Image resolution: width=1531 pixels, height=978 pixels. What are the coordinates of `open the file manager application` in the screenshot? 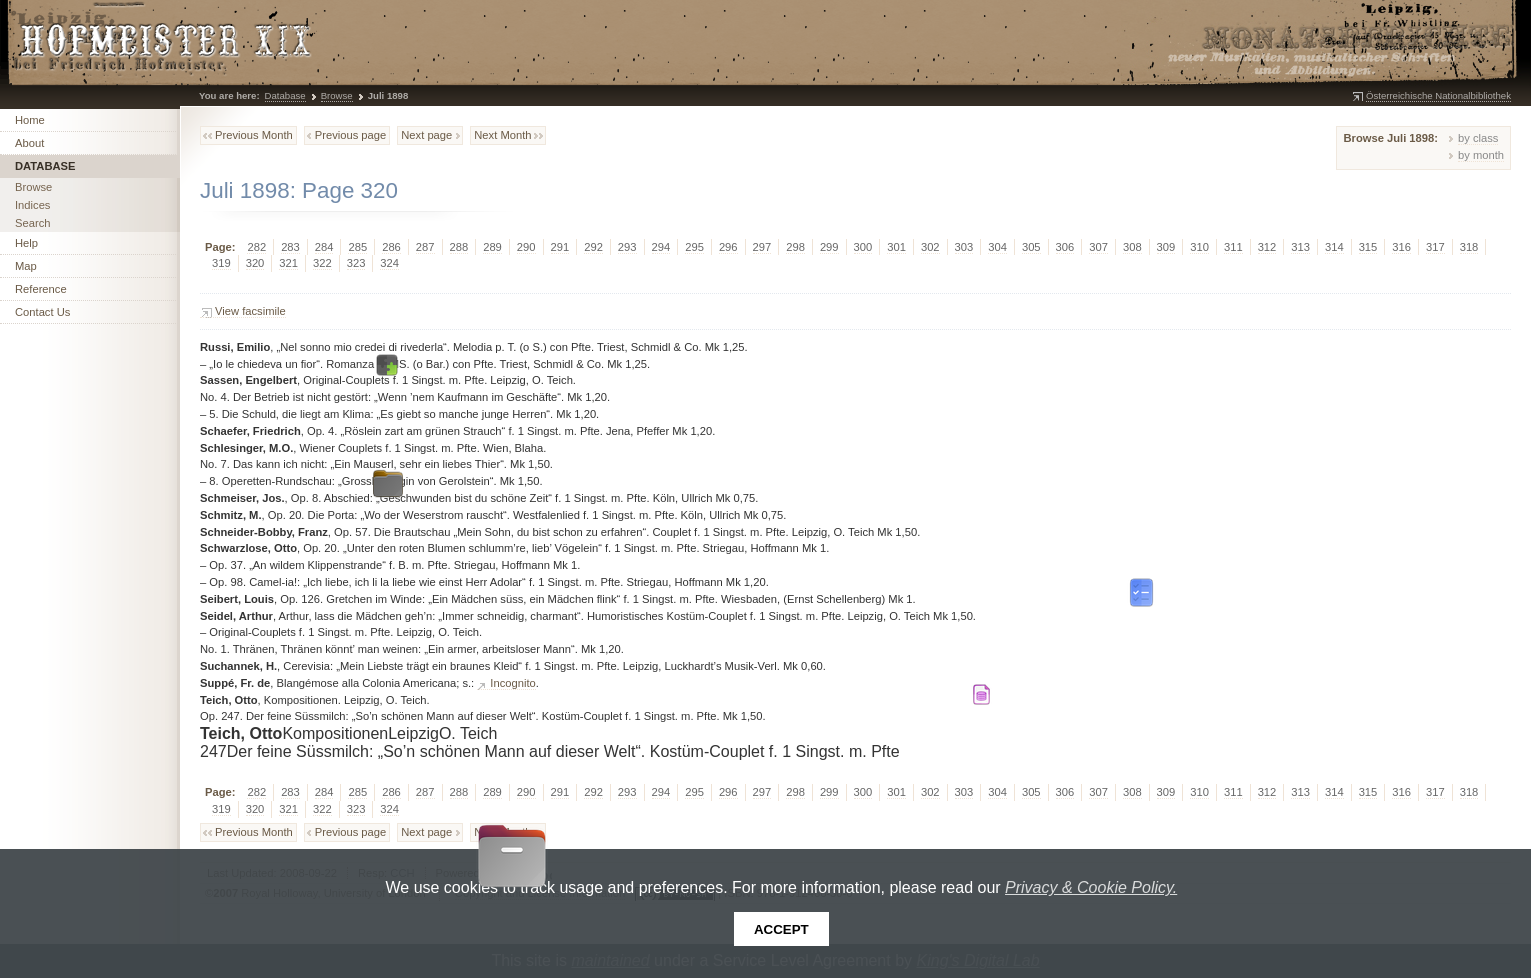 It's located at (512, 856).